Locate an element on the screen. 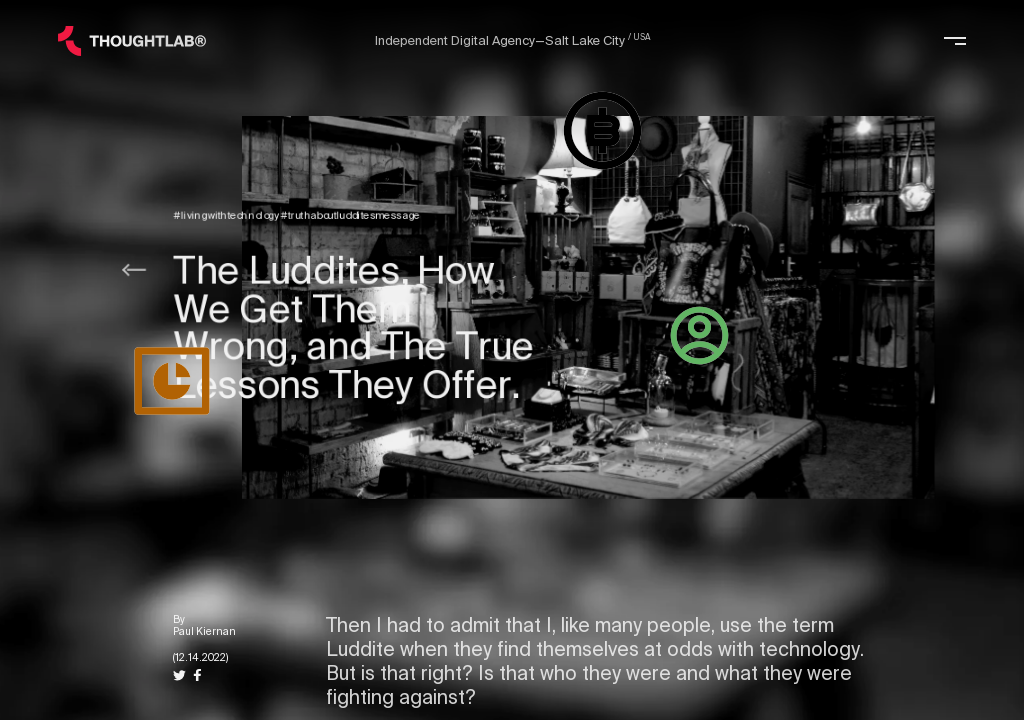 The image size is (1024, 720). access your account or profile settings is located at coordinates (699, 335).